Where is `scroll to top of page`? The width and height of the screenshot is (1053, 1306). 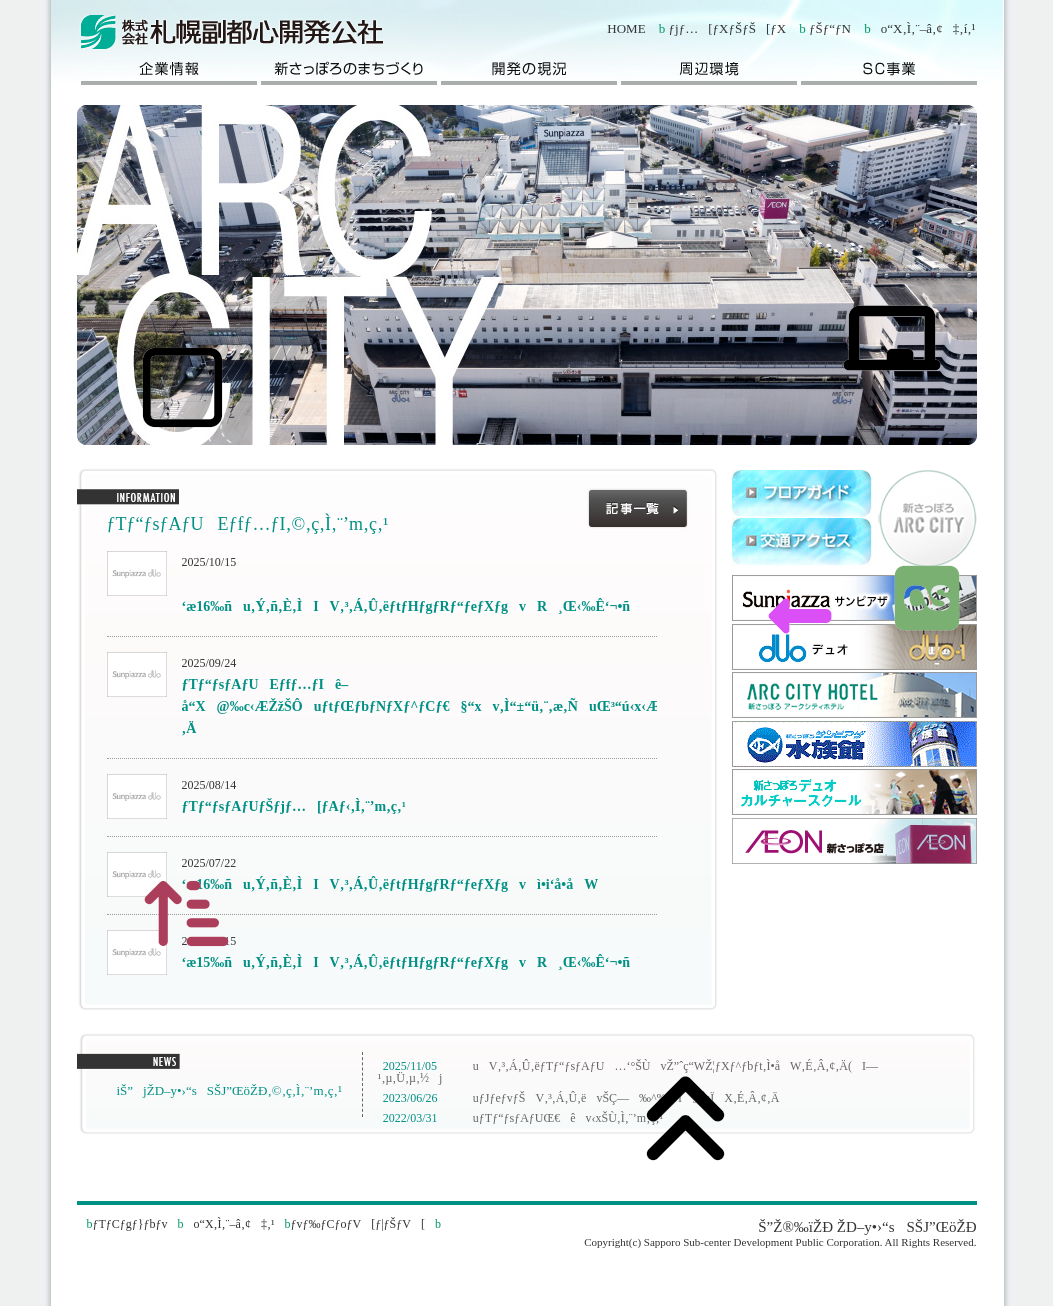 scroll to top of page is located at coordinates (685, 1121).